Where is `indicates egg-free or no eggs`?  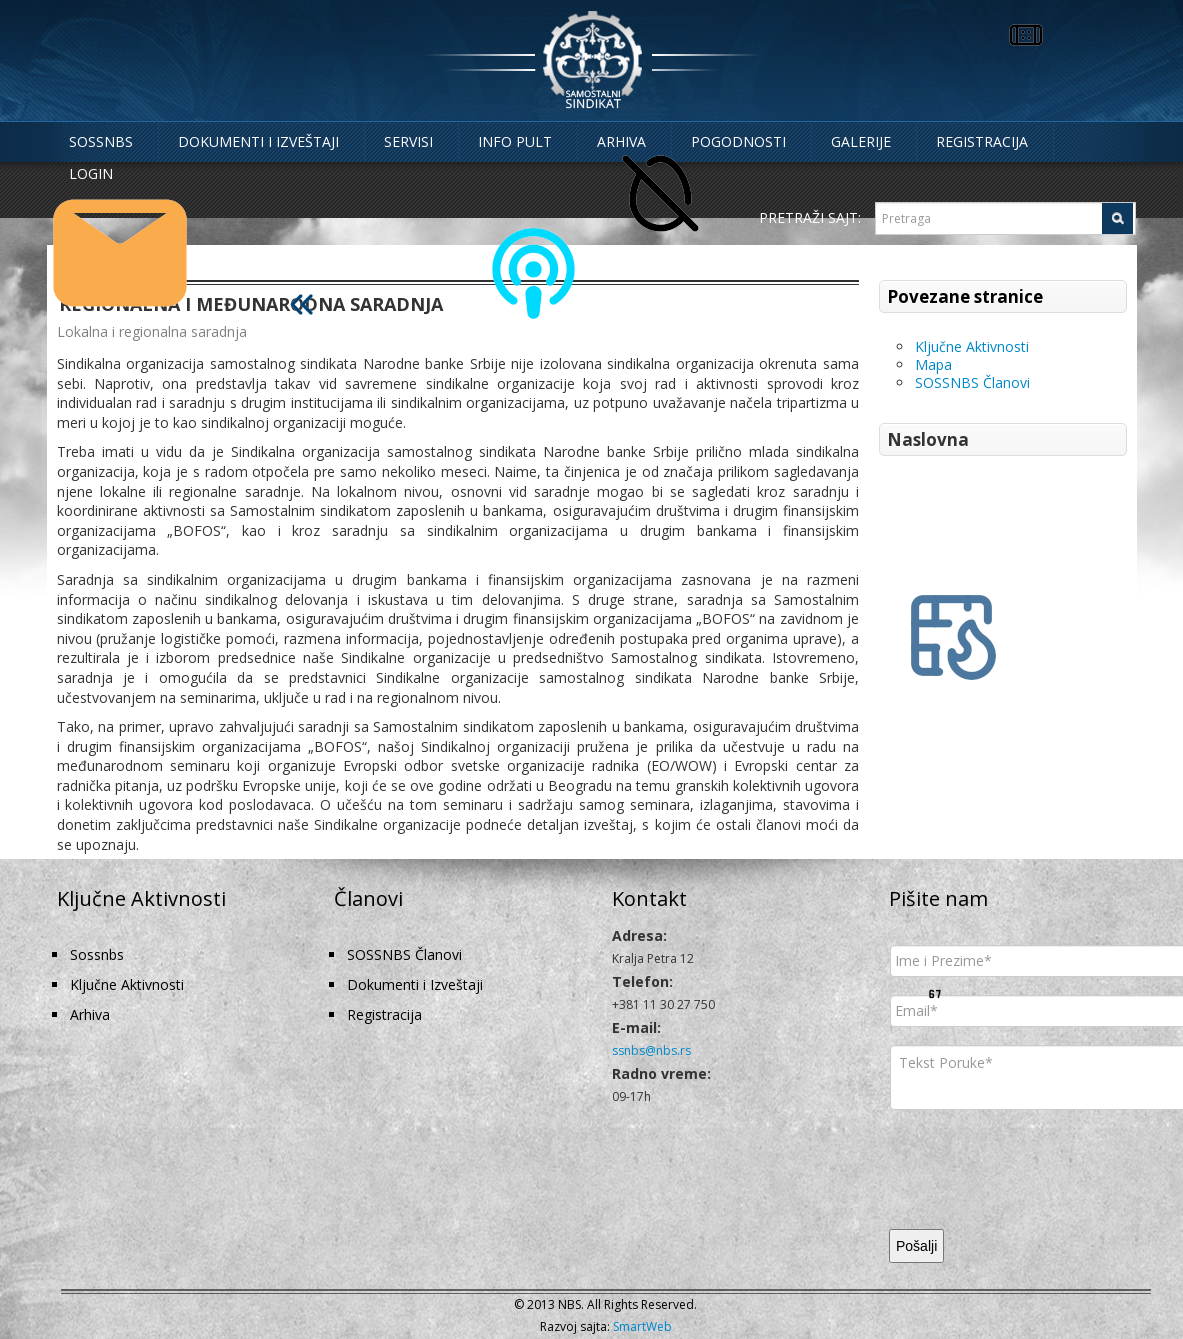 indicates egg-free or no eggs is located at coordinates (660, 193).